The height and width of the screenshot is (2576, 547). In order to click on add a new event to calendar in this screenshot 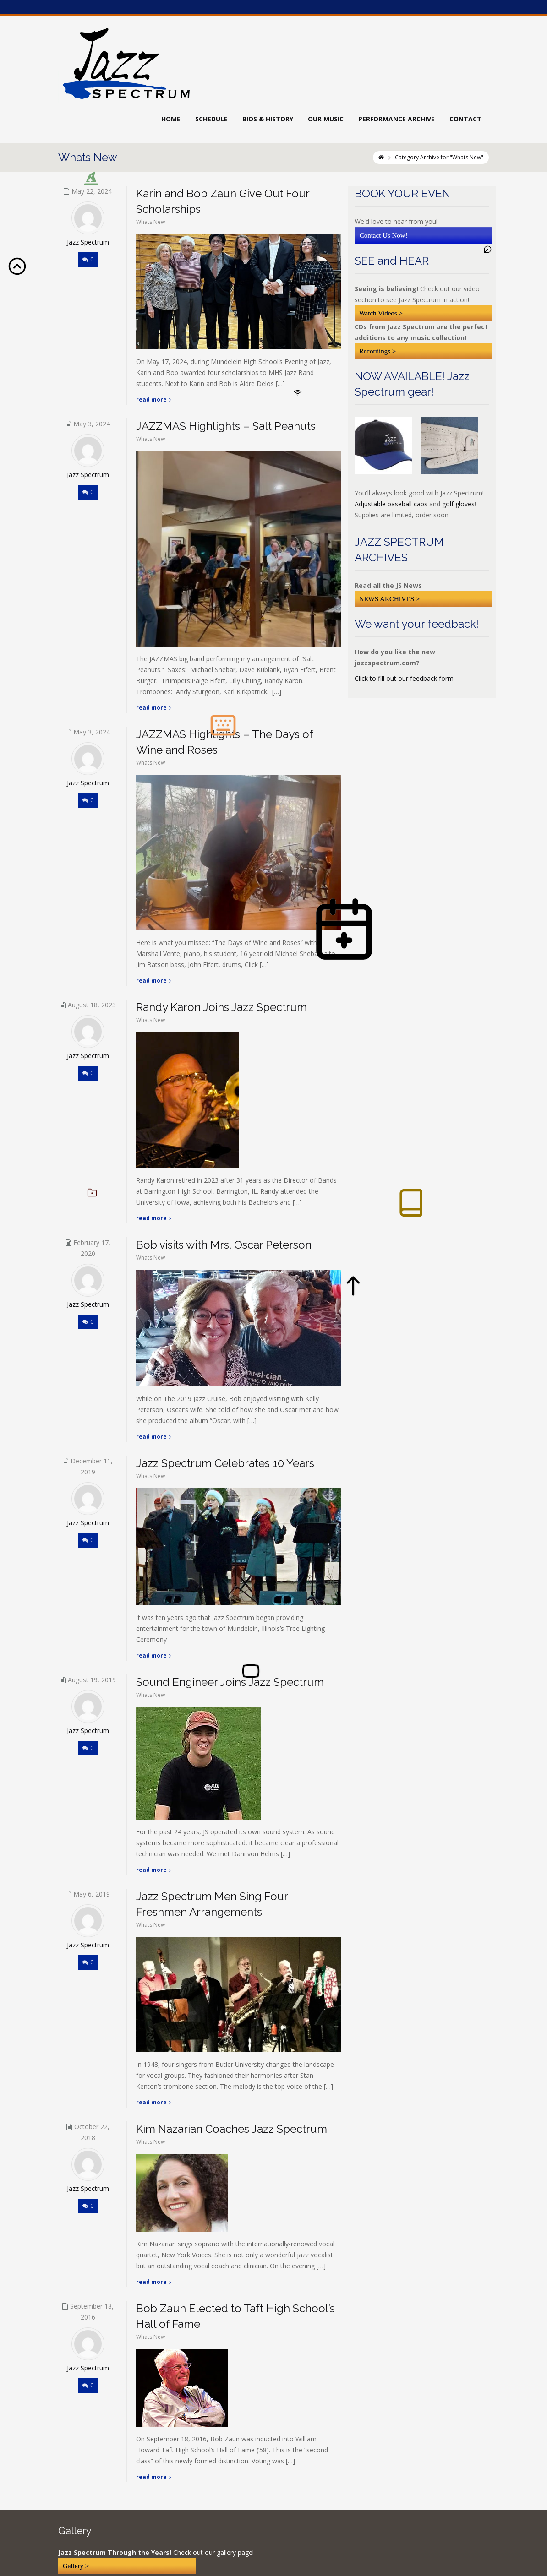, I will do `click(344, 929)`.